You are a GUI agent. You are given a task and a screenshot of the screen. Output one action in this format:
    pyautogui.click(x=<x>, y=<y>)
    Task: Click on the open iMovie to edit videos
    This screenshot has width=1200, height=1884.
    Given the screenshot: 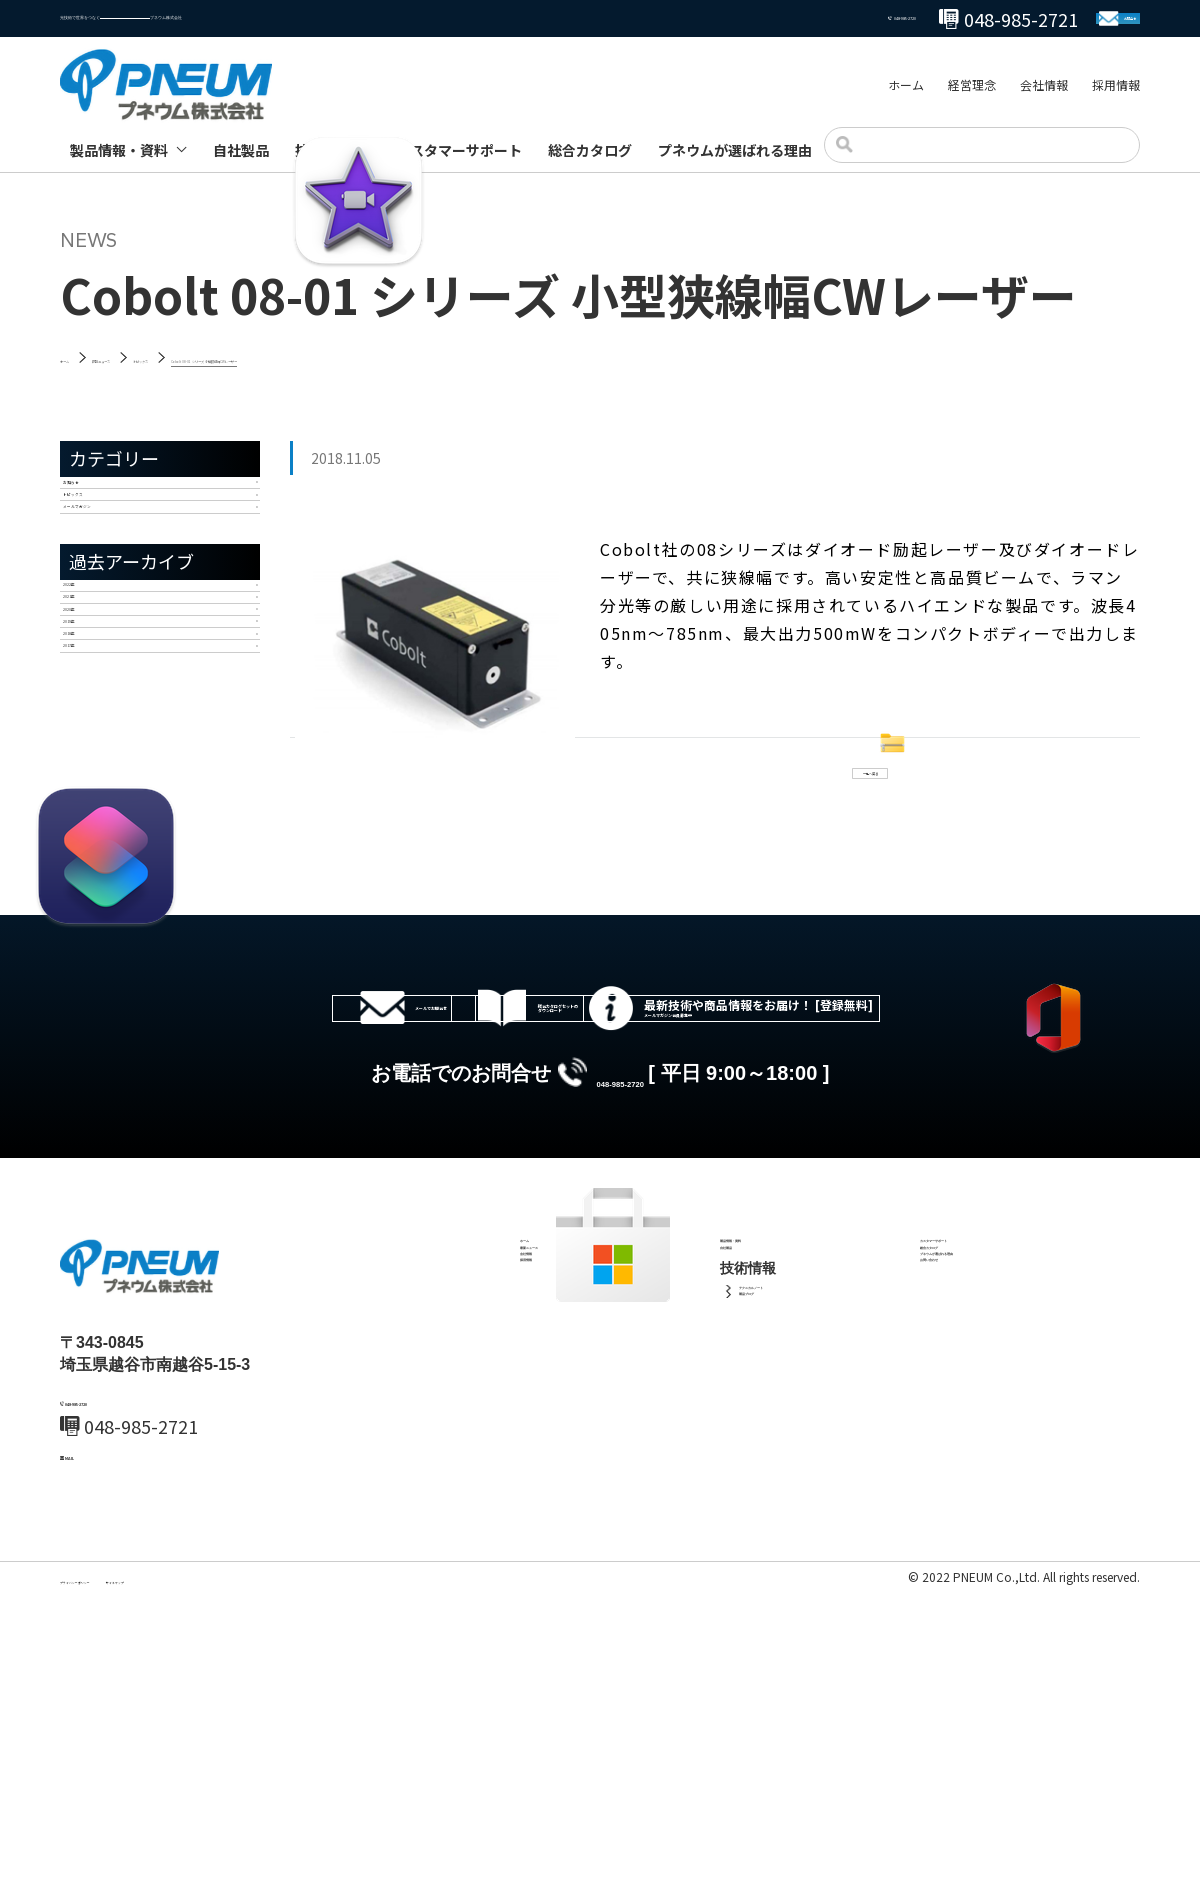 What is the action you would take?
    pyautogui.click(x=358, y=200)
    